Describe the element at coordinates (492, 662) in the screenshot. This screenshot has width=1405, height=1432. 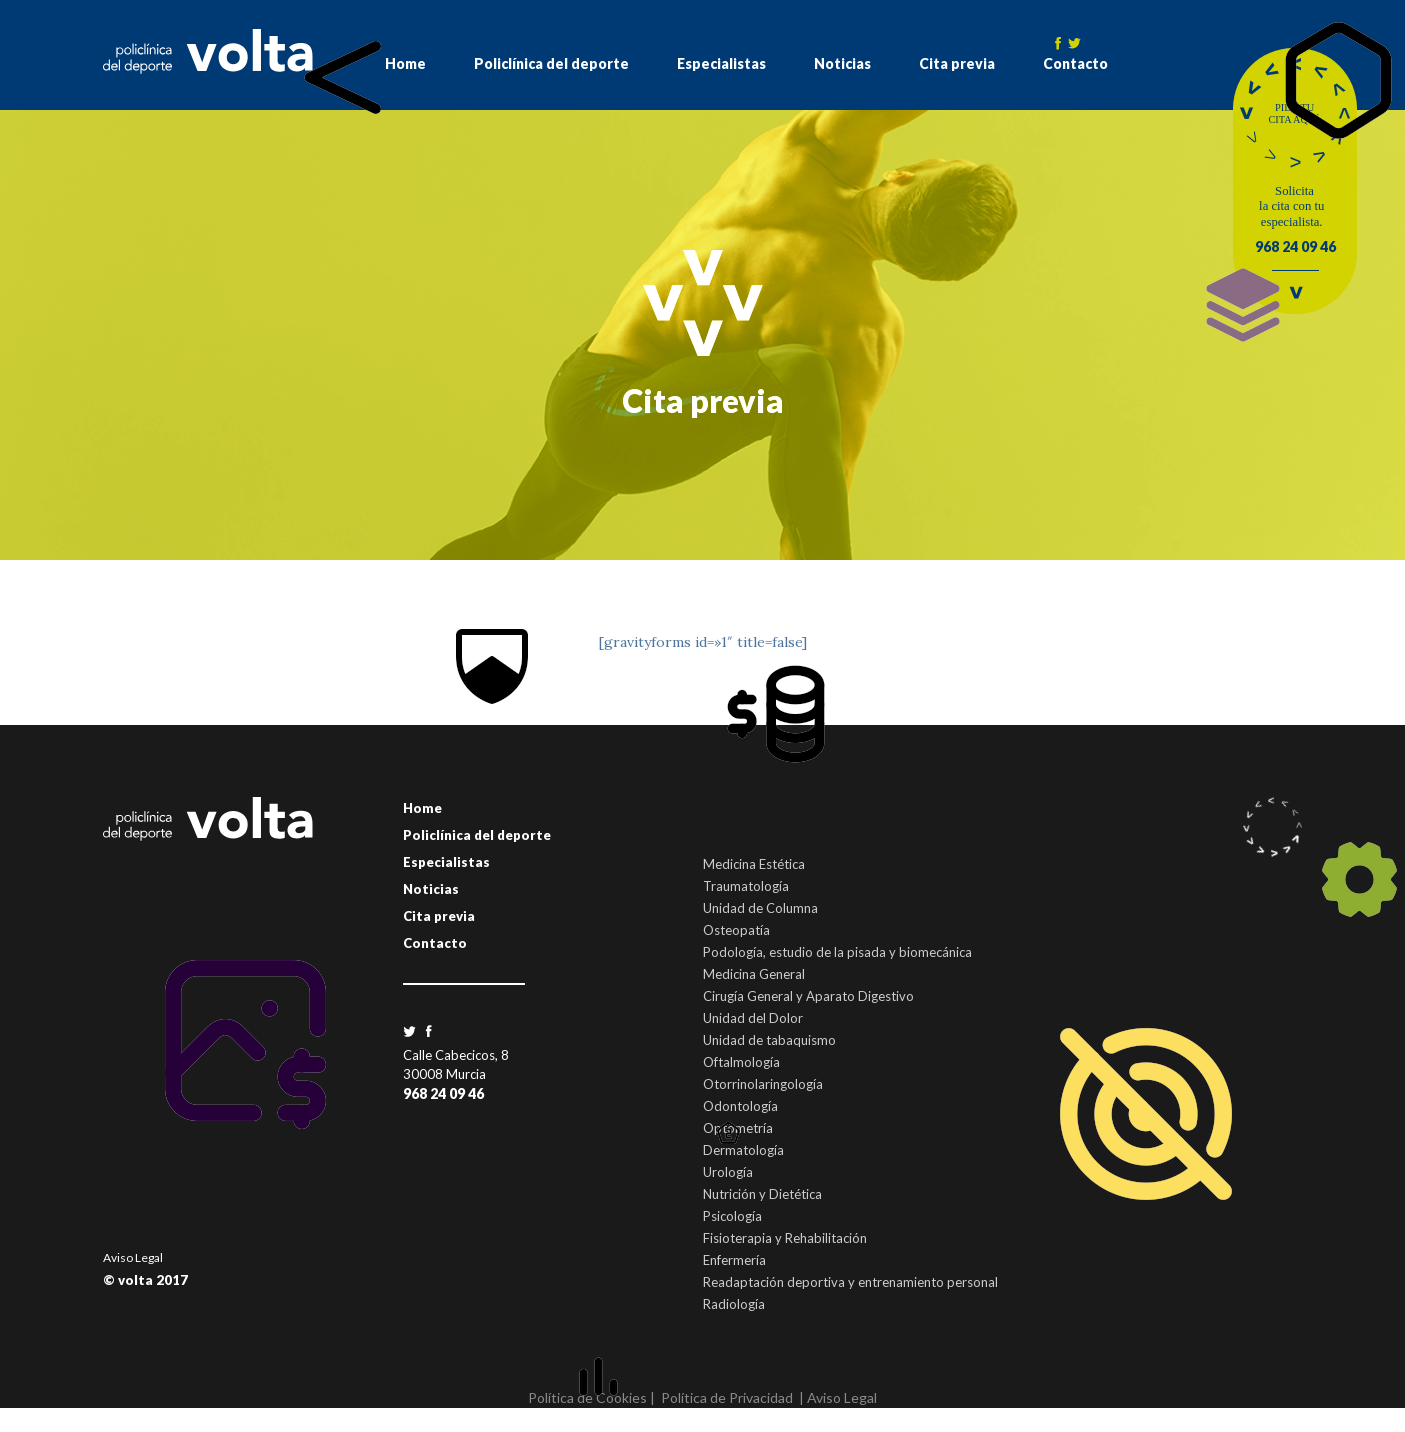
I see `access security or protection settings` at that location.